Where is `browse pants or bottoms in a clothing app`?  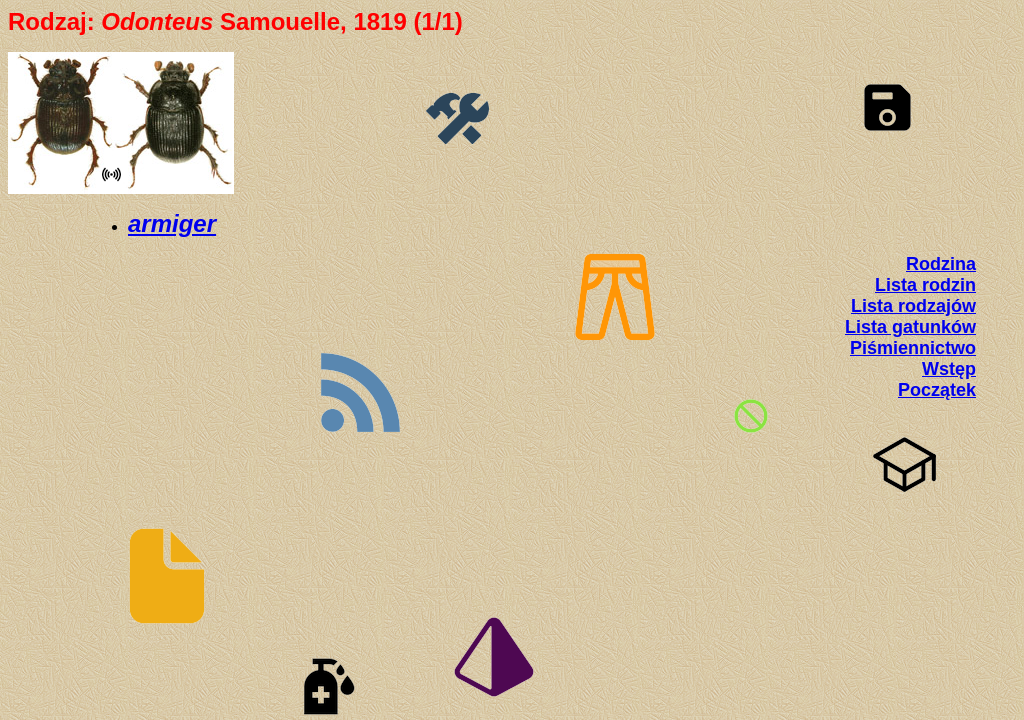
browse pants or bottoms in a clothing app is located at coordinates (615, 297).